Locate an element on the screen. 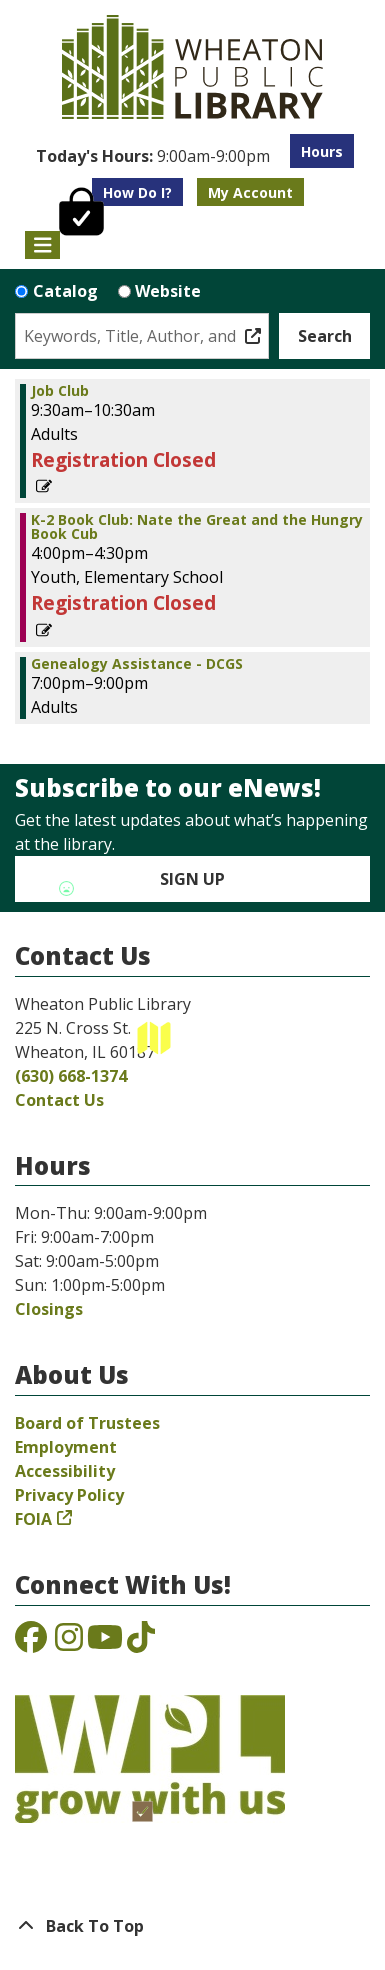 The width and height of the screenshot is (385, 1970). purchase completed successfully is located at coordinates (81, 211).